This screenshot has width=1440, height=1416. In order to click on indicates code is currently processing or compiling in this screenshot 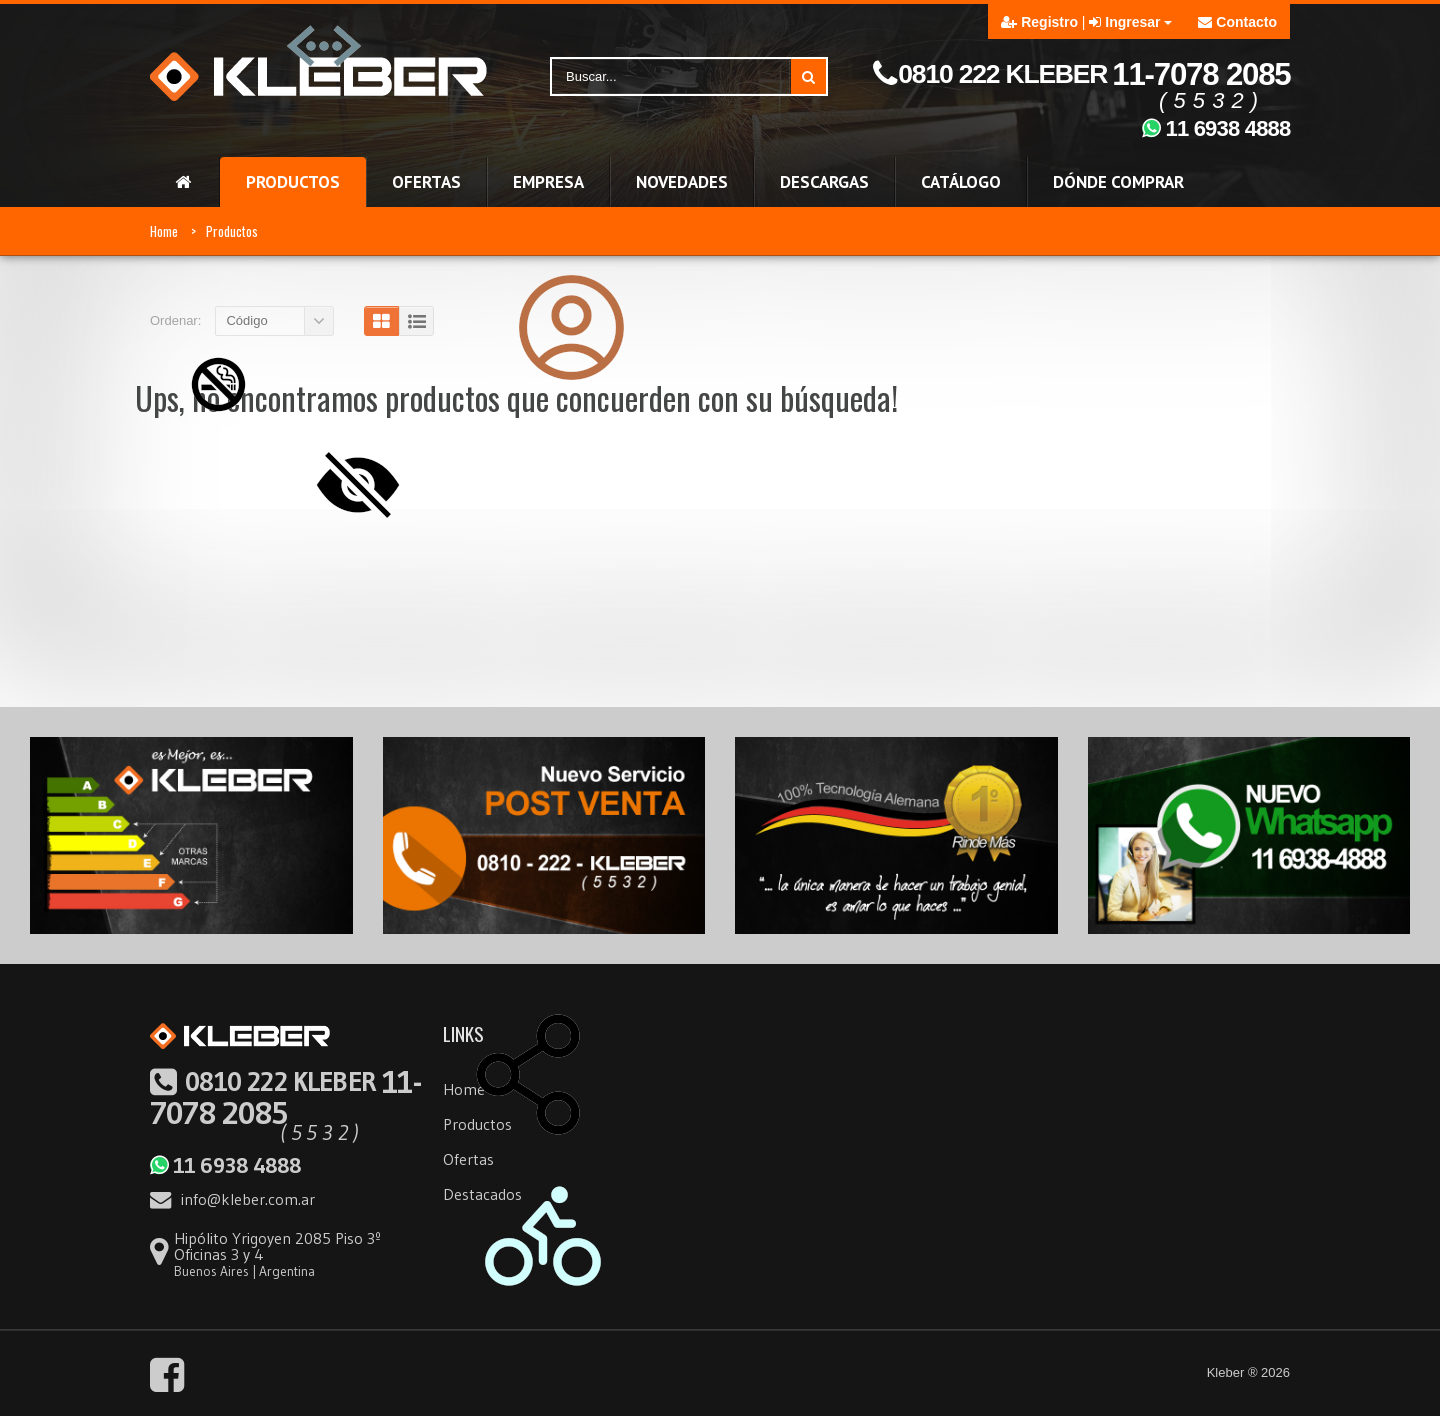, I will do `click(324, 46)`.